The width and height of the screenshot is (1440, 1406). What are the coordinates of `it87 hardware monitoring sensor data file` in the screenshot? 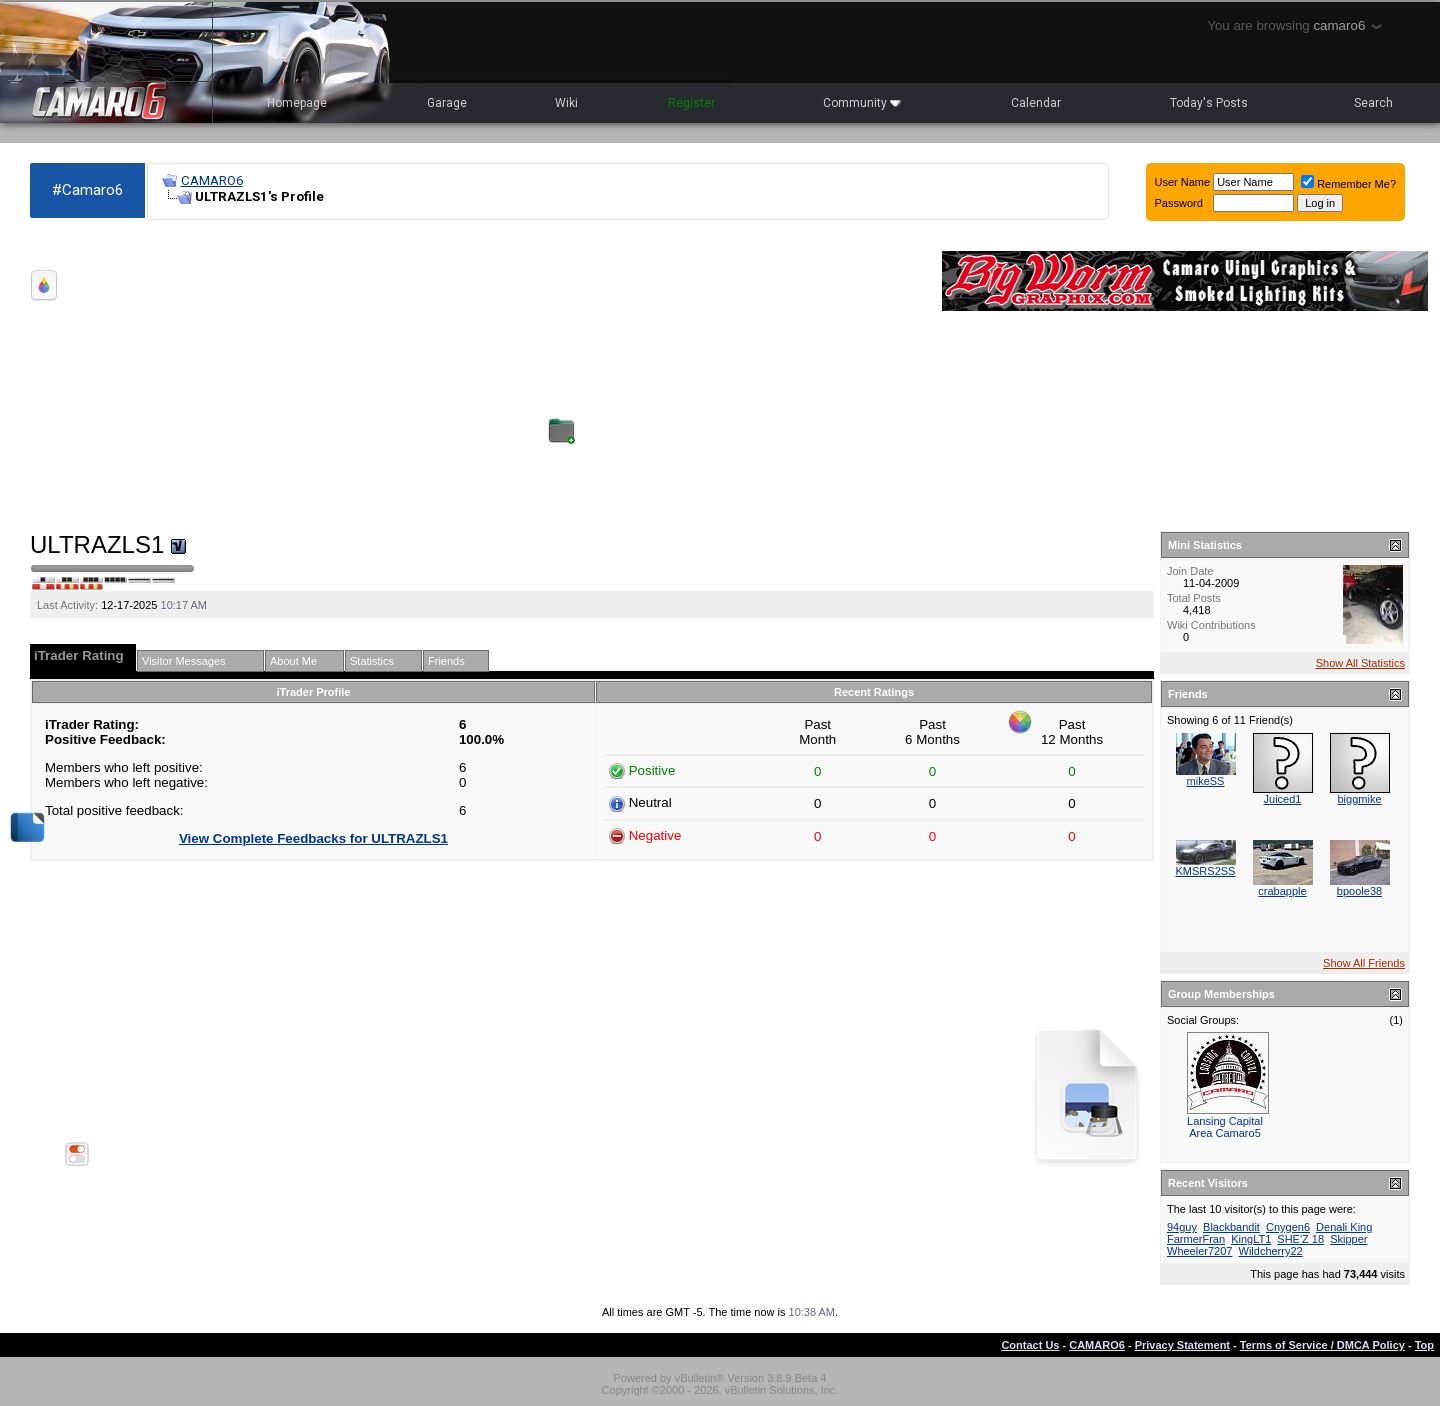 It's located at (44, 285).